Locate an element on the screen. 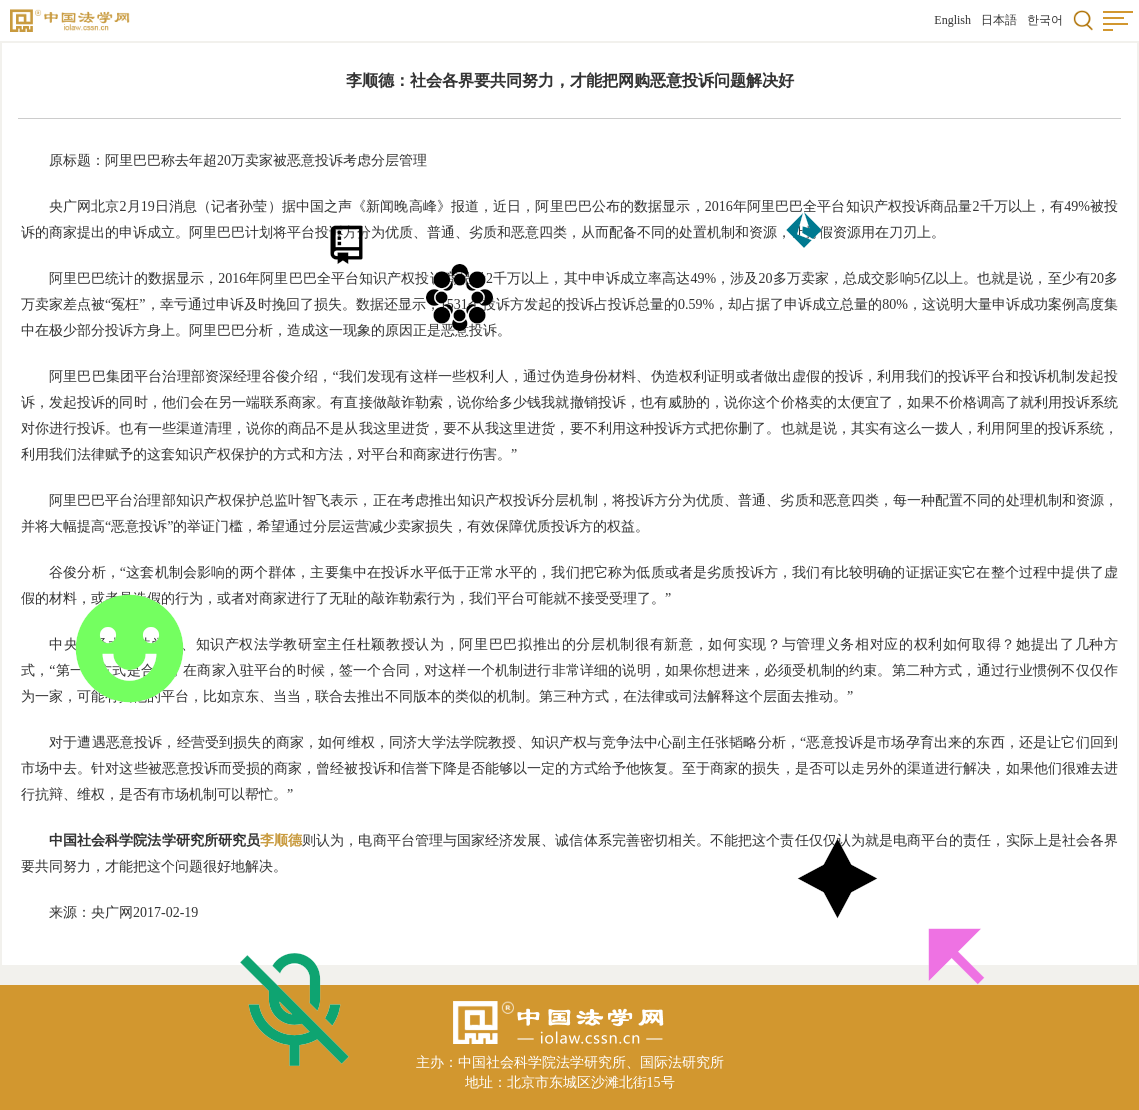  open informatica application is located at coordinates (804, 230).